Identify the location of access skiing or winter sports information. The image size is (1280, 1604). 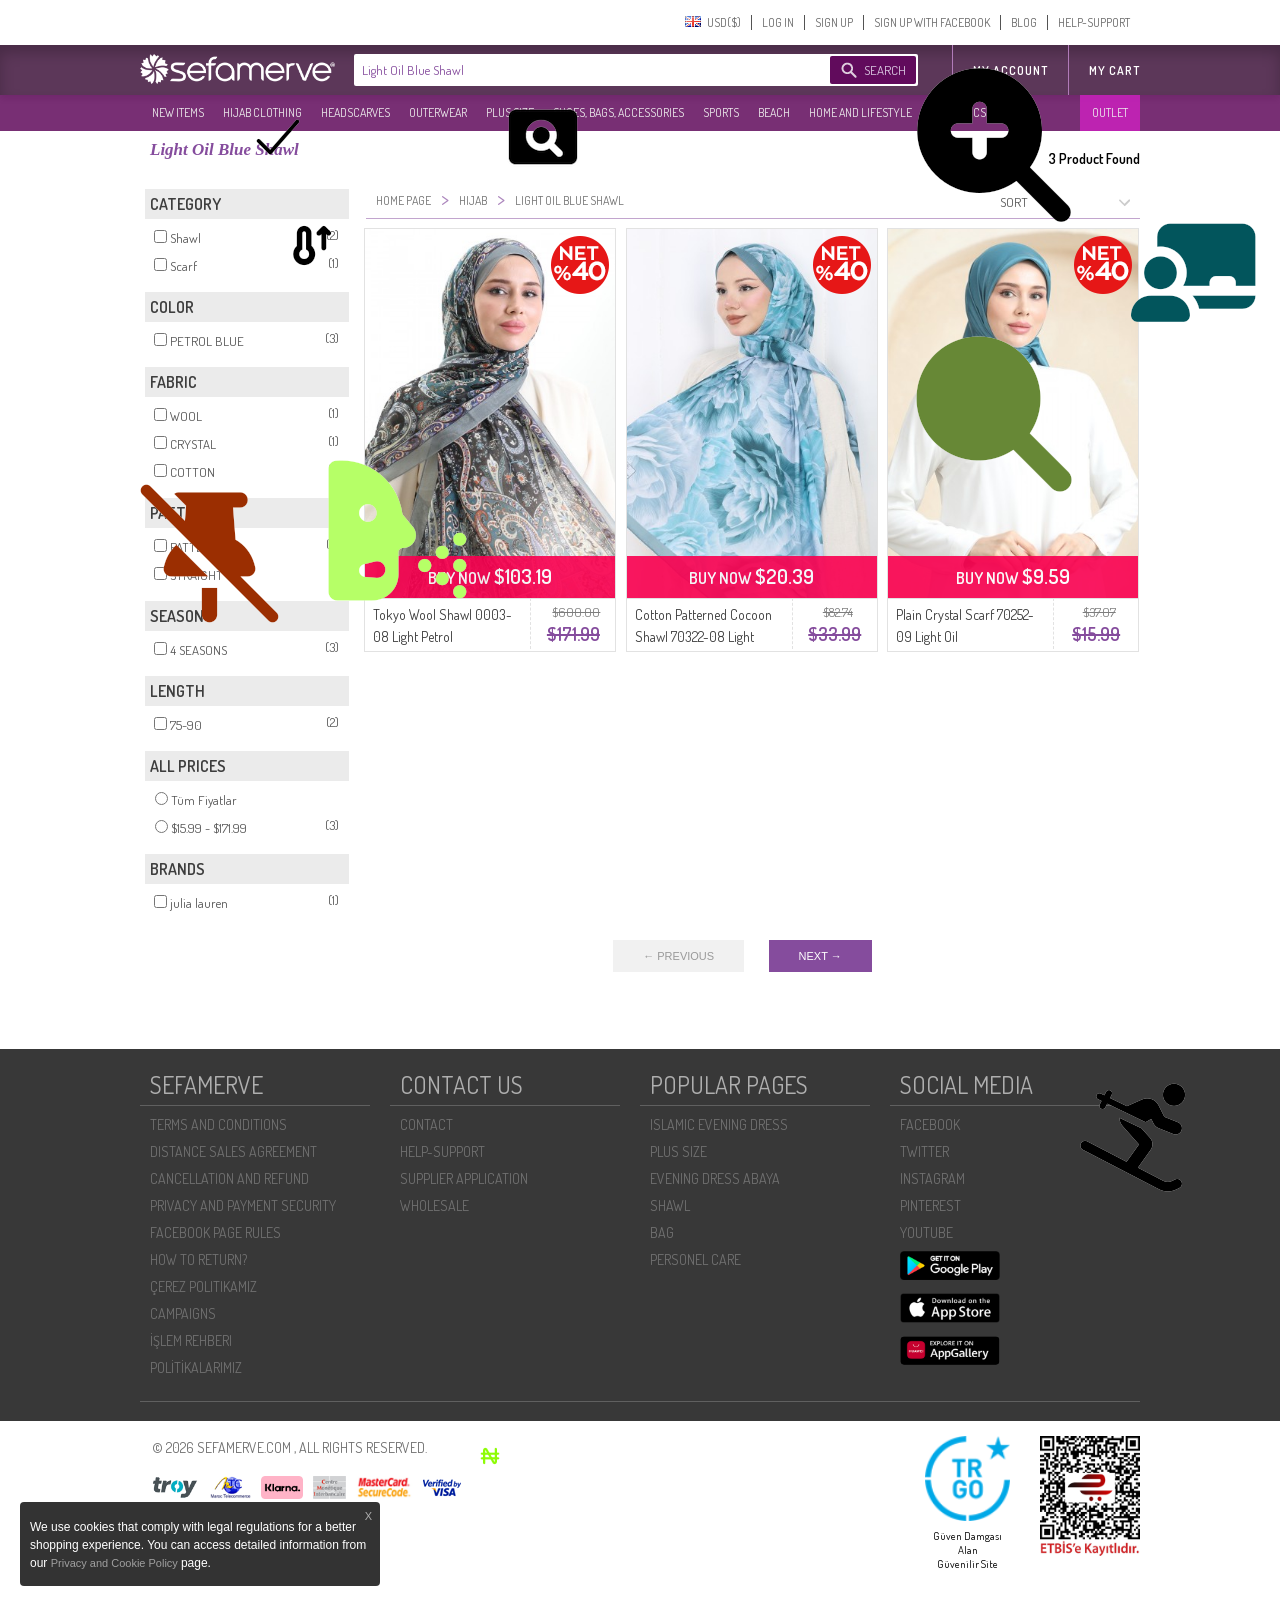
(1137, 1134).